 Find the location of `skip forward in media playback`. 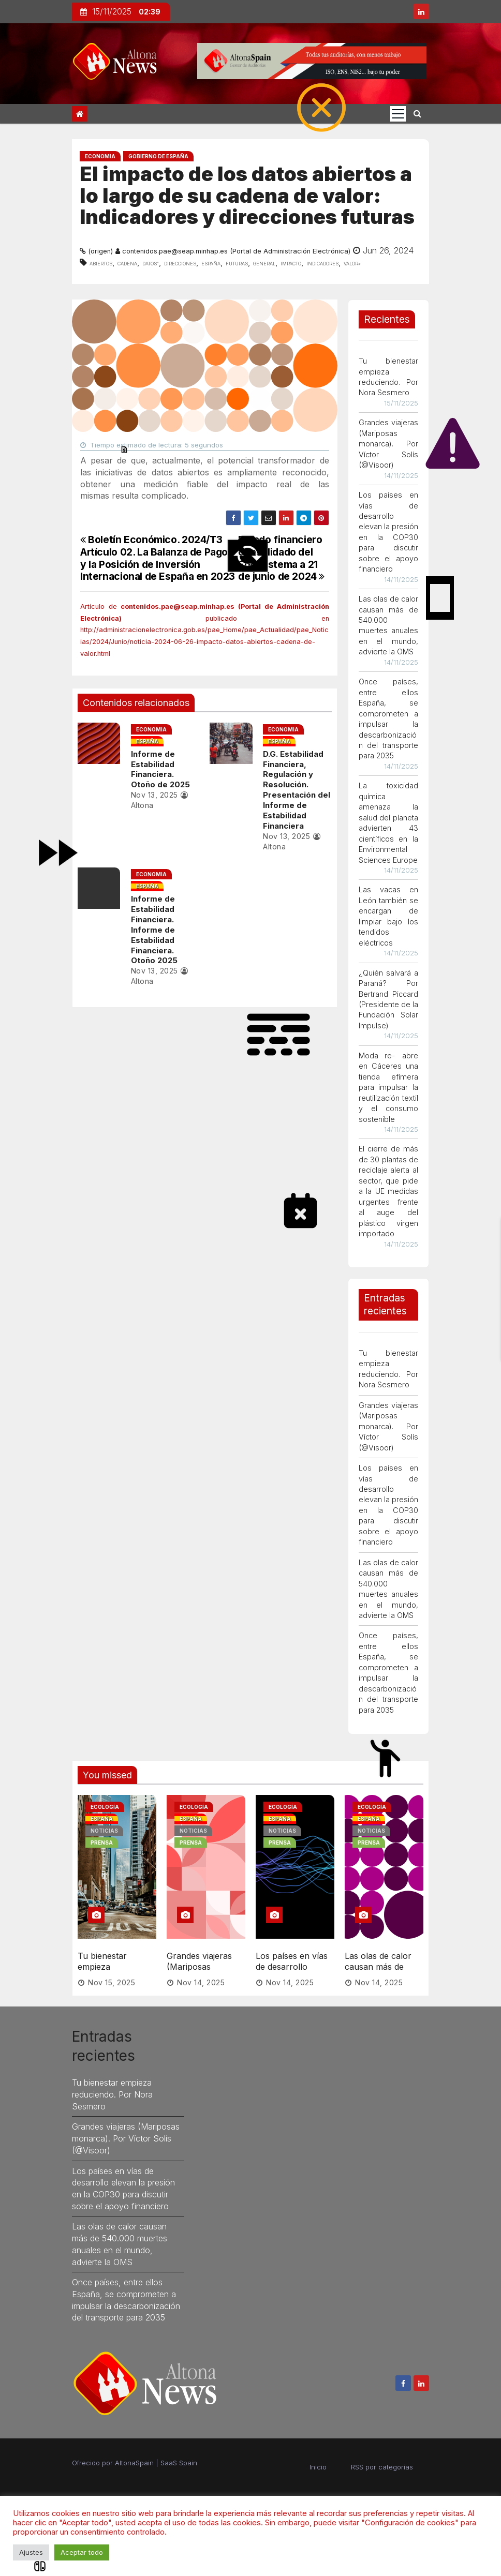

skip forward in media playback is located at coordinates (56, 852).